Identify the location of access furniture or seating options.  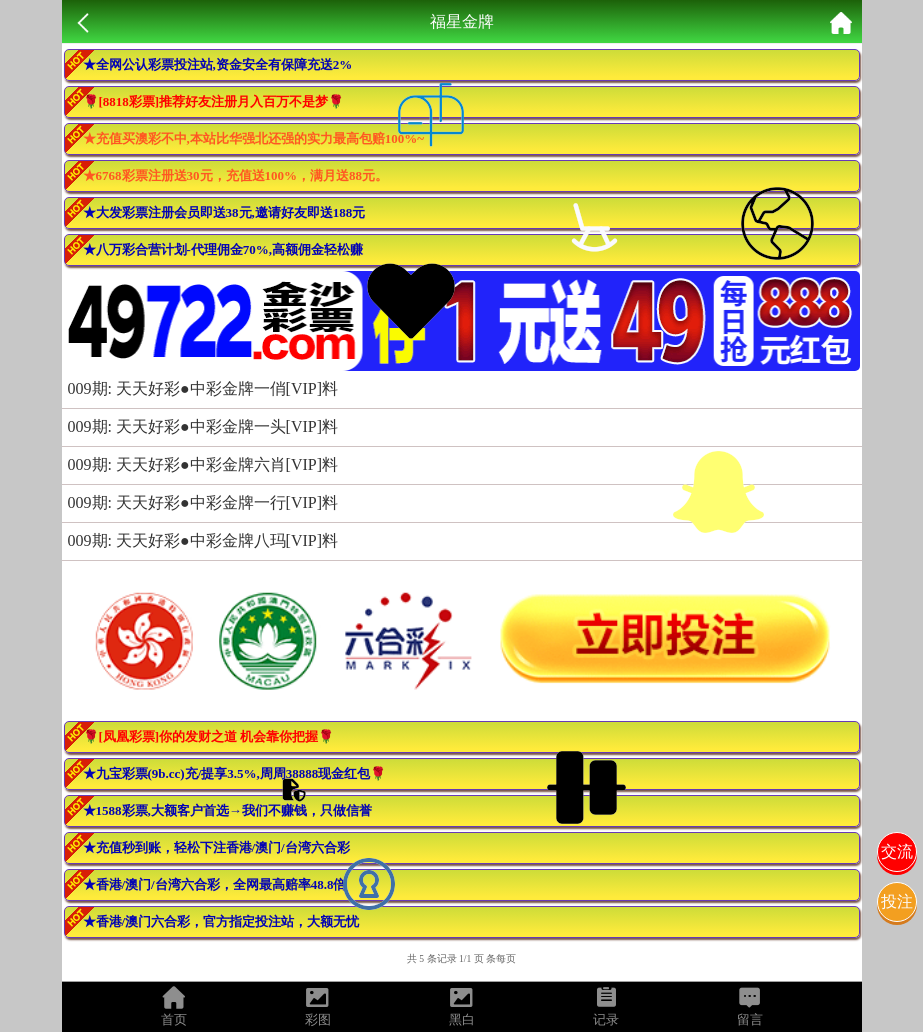
(594, 227).